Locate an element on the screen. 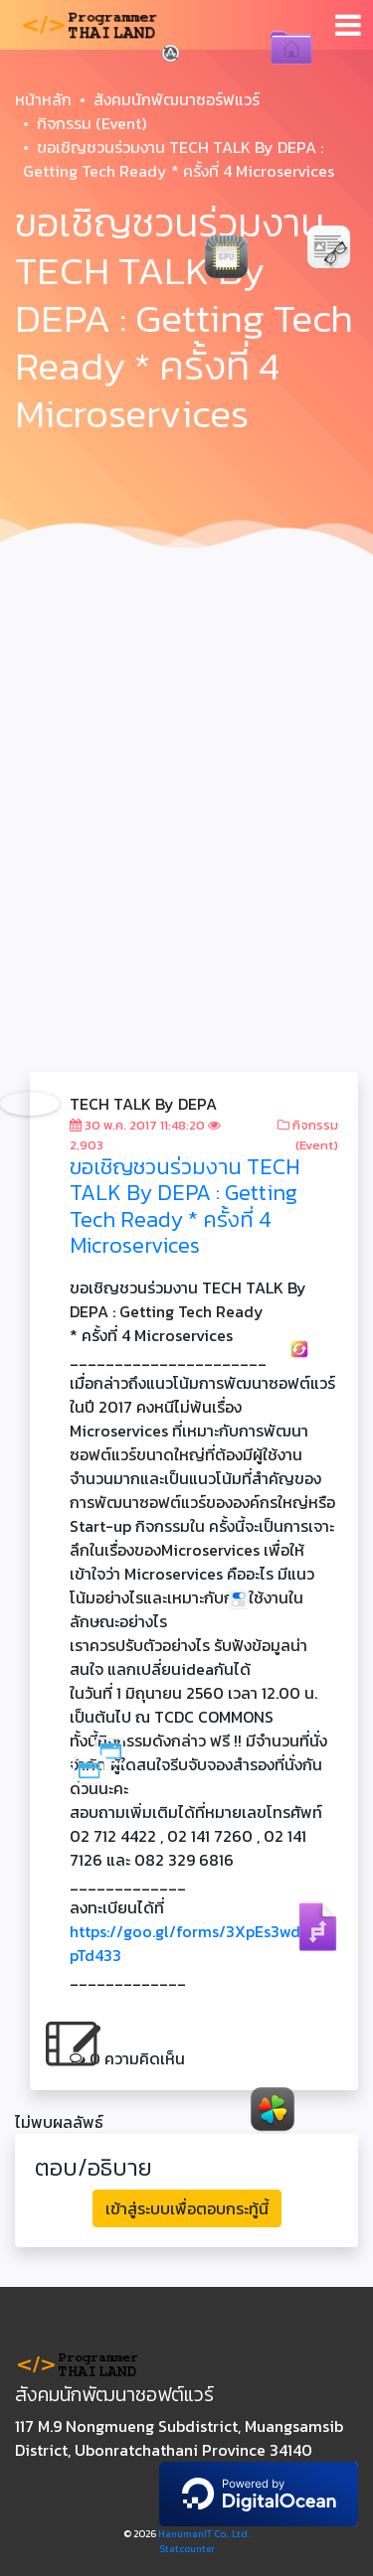  open switcheroo image converter app is located at coordinates (299, 1349).